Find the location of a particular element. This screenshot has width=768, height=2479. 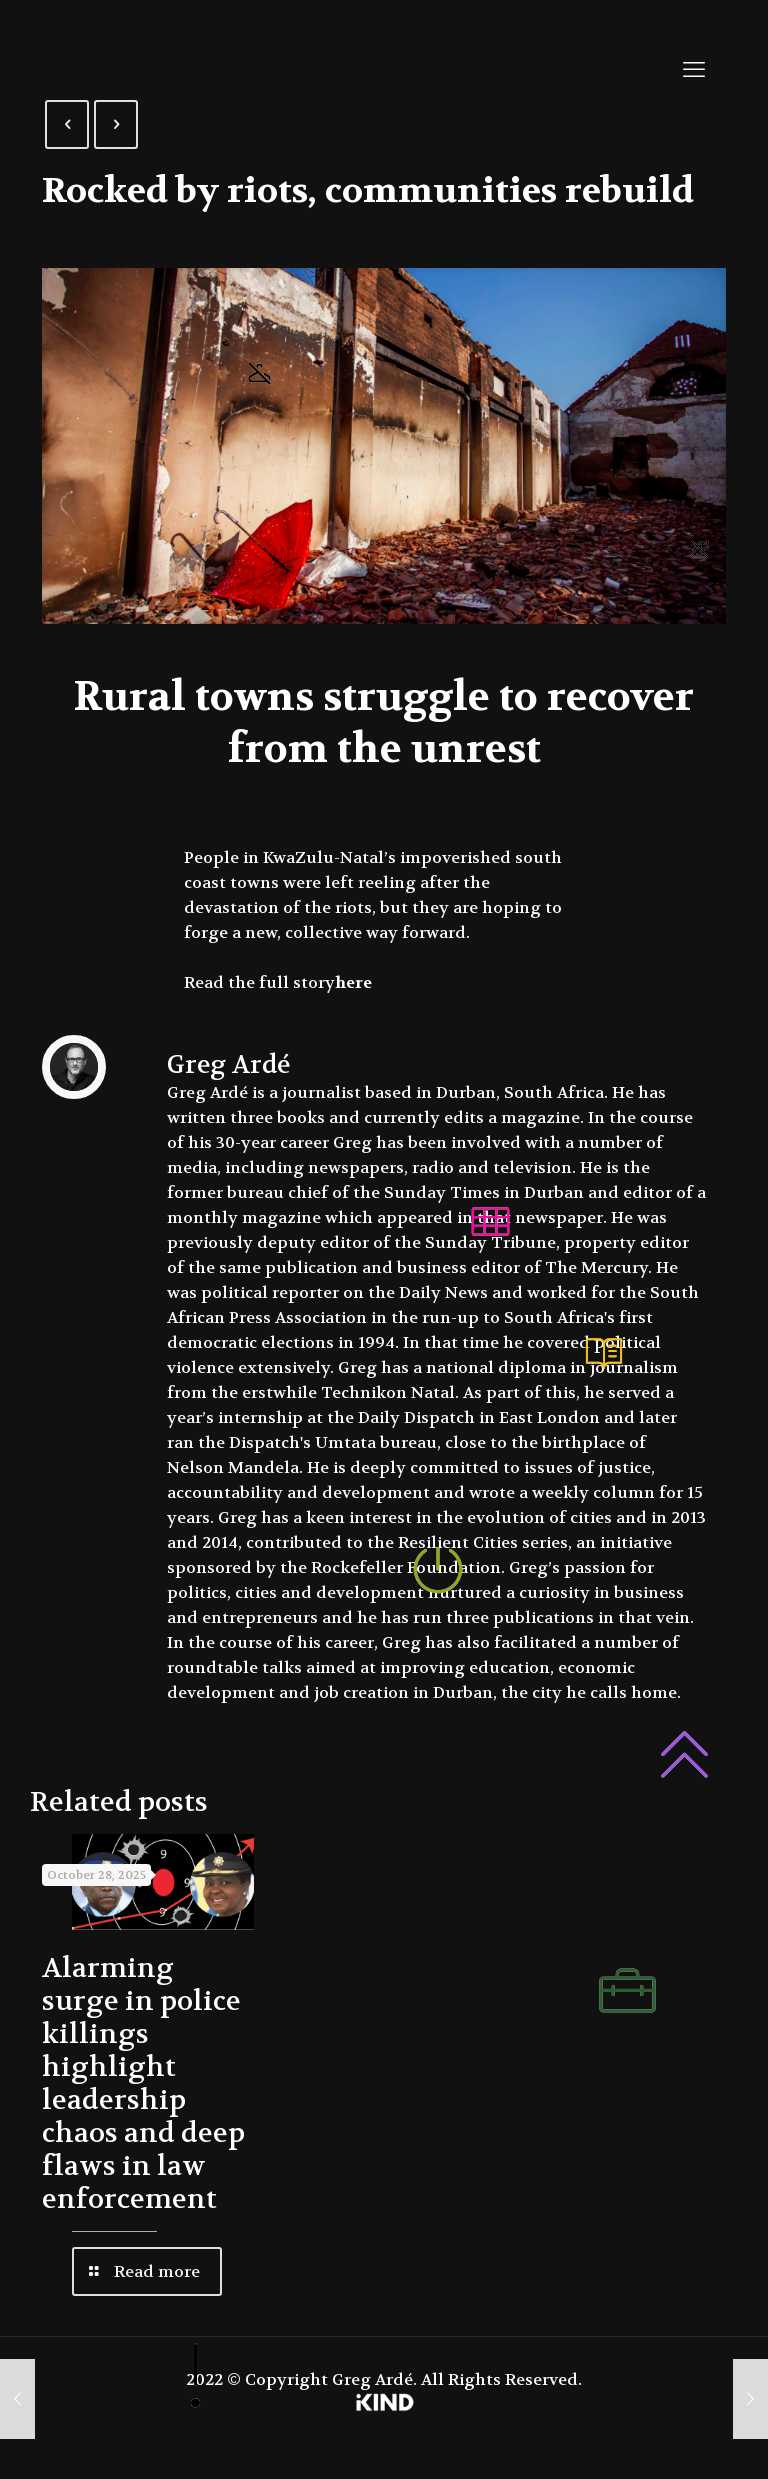

open reading mode or e-reader is located at coordinates (604, 1351).